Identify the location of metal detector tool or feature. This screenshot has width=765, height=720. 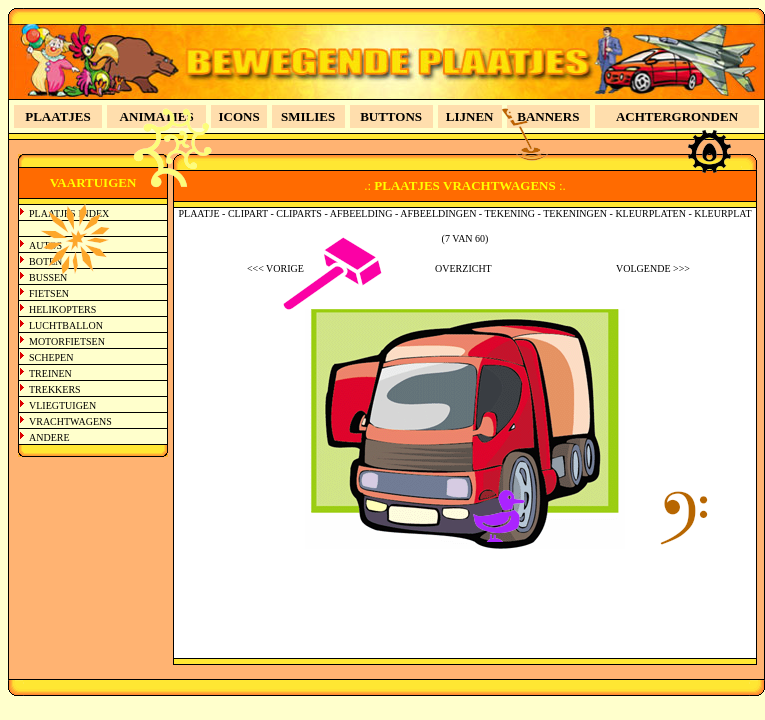
(525, 134).